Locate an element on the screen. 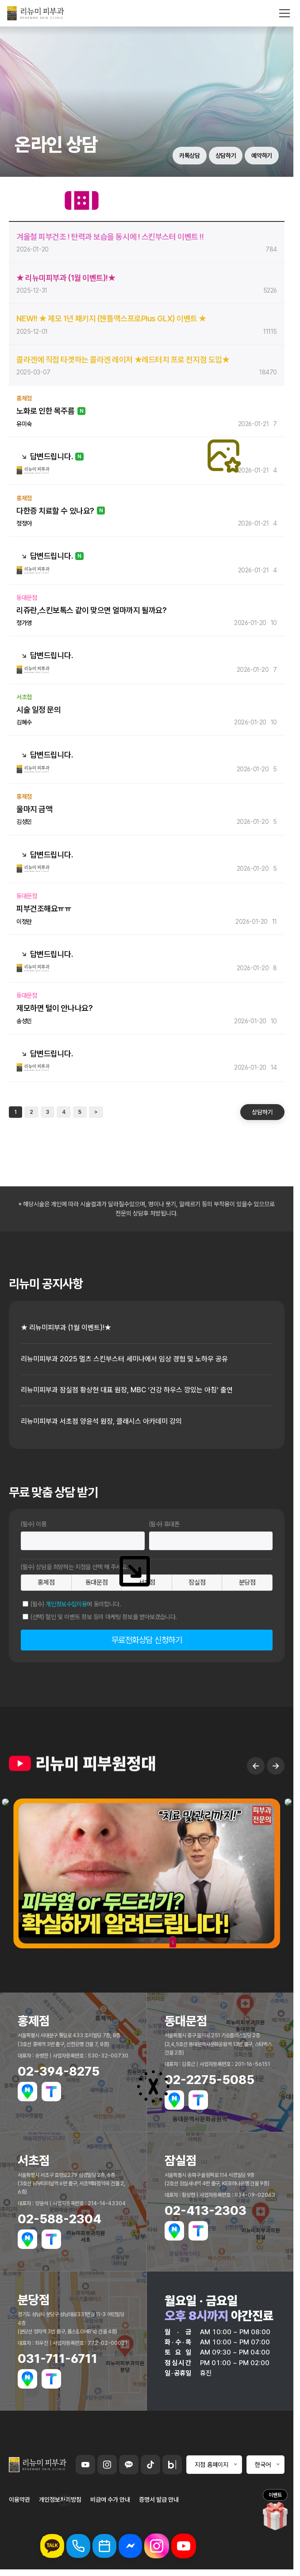 The width and height of the screenshot is (300, 2576). indicates device is currently charging is located at coordinates (173, 1942).